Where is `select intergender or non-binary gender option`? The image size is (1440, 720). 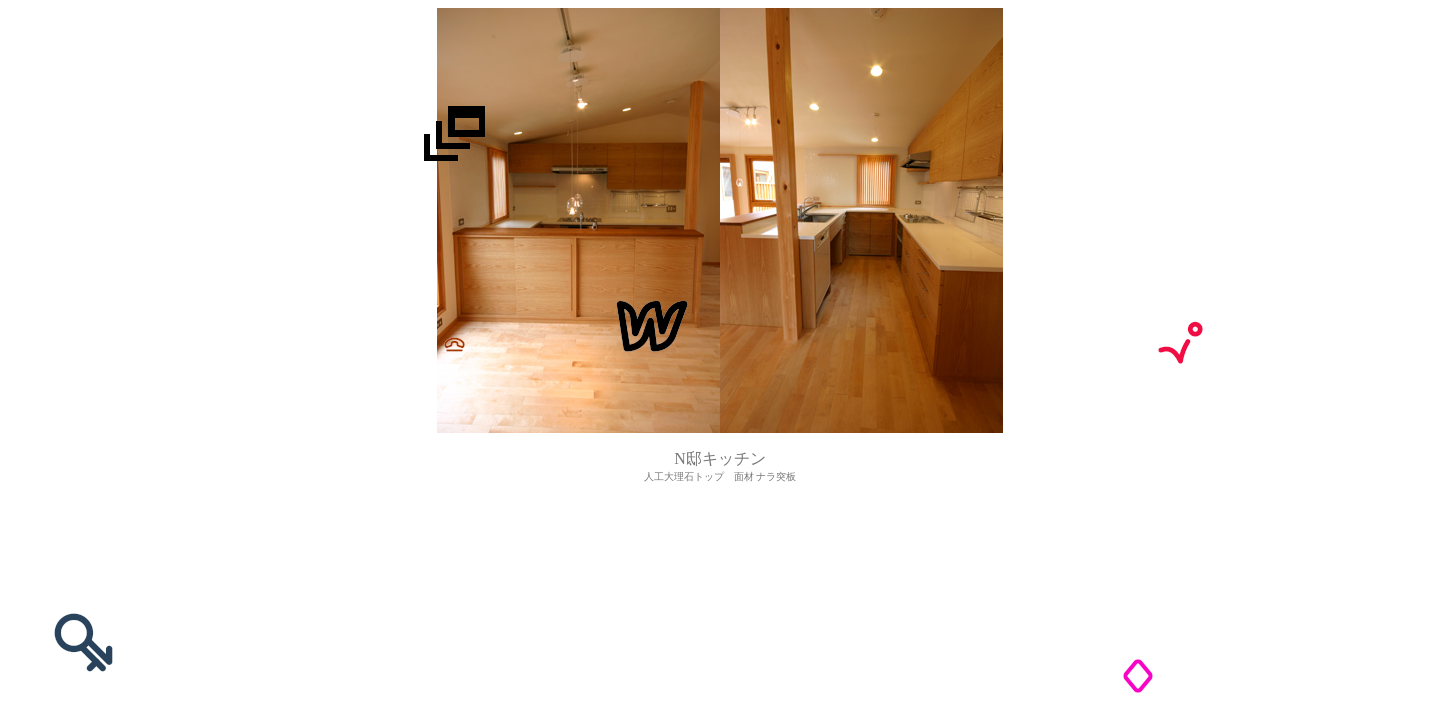
select intergender or non-binary gender option is located at coordinates (83, 642).